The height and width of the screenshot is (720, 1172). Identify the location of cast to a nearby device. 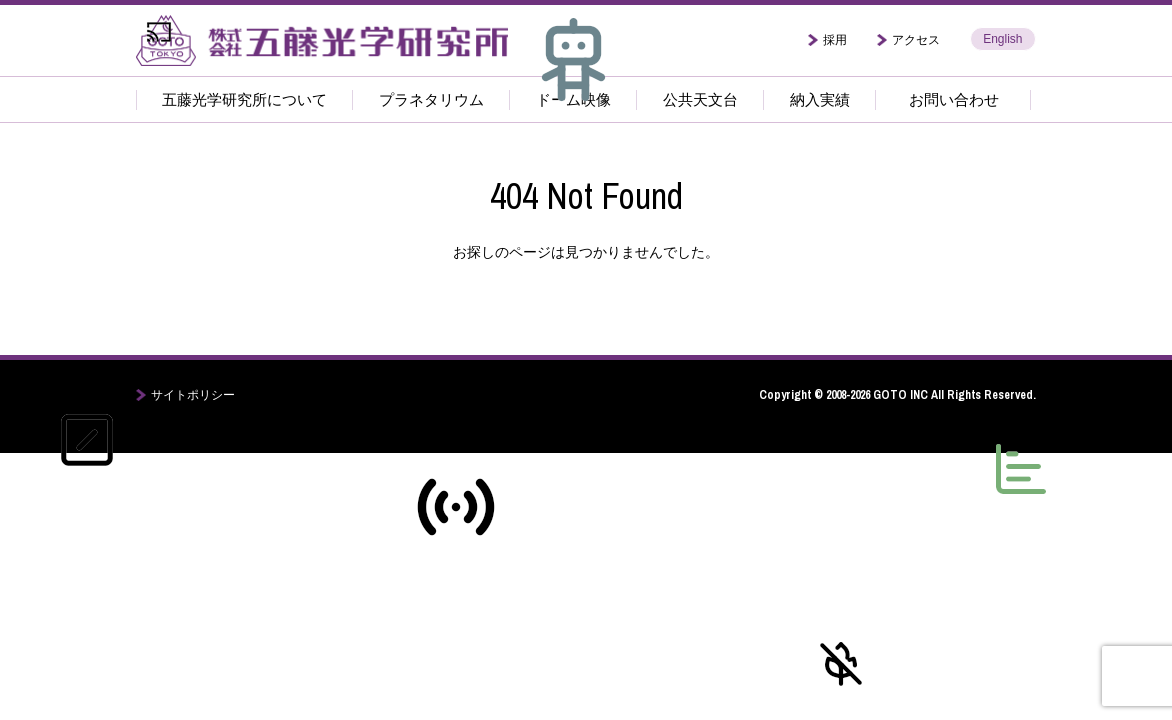
(159, 32).